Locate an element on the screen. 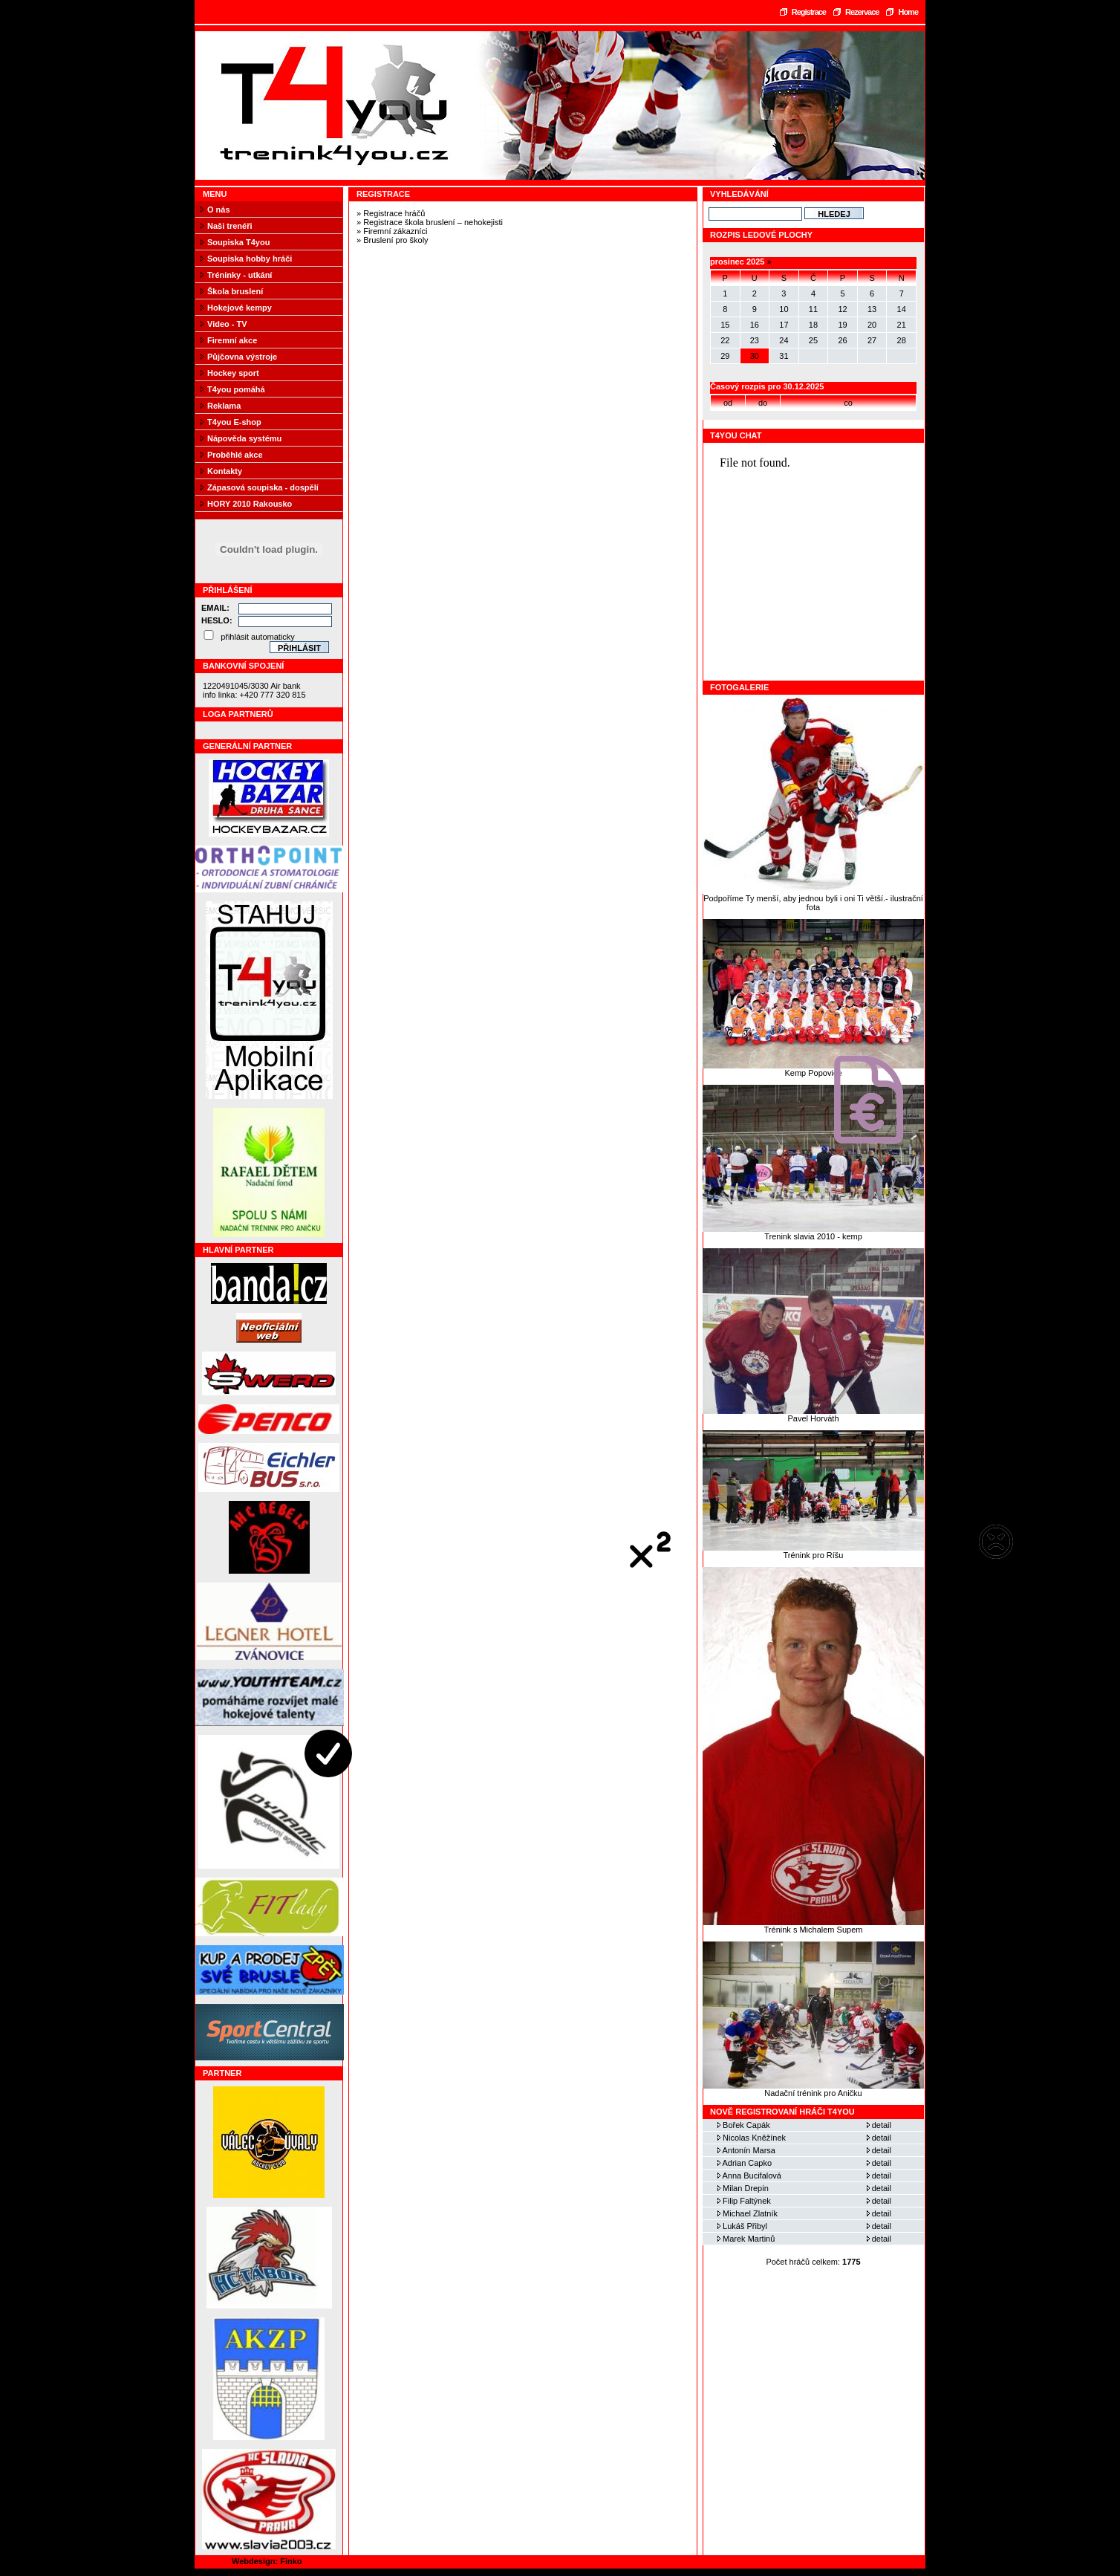 The image size is (1120, 2576). view euro invoice or financial document is located at coordinates (868, 1099).